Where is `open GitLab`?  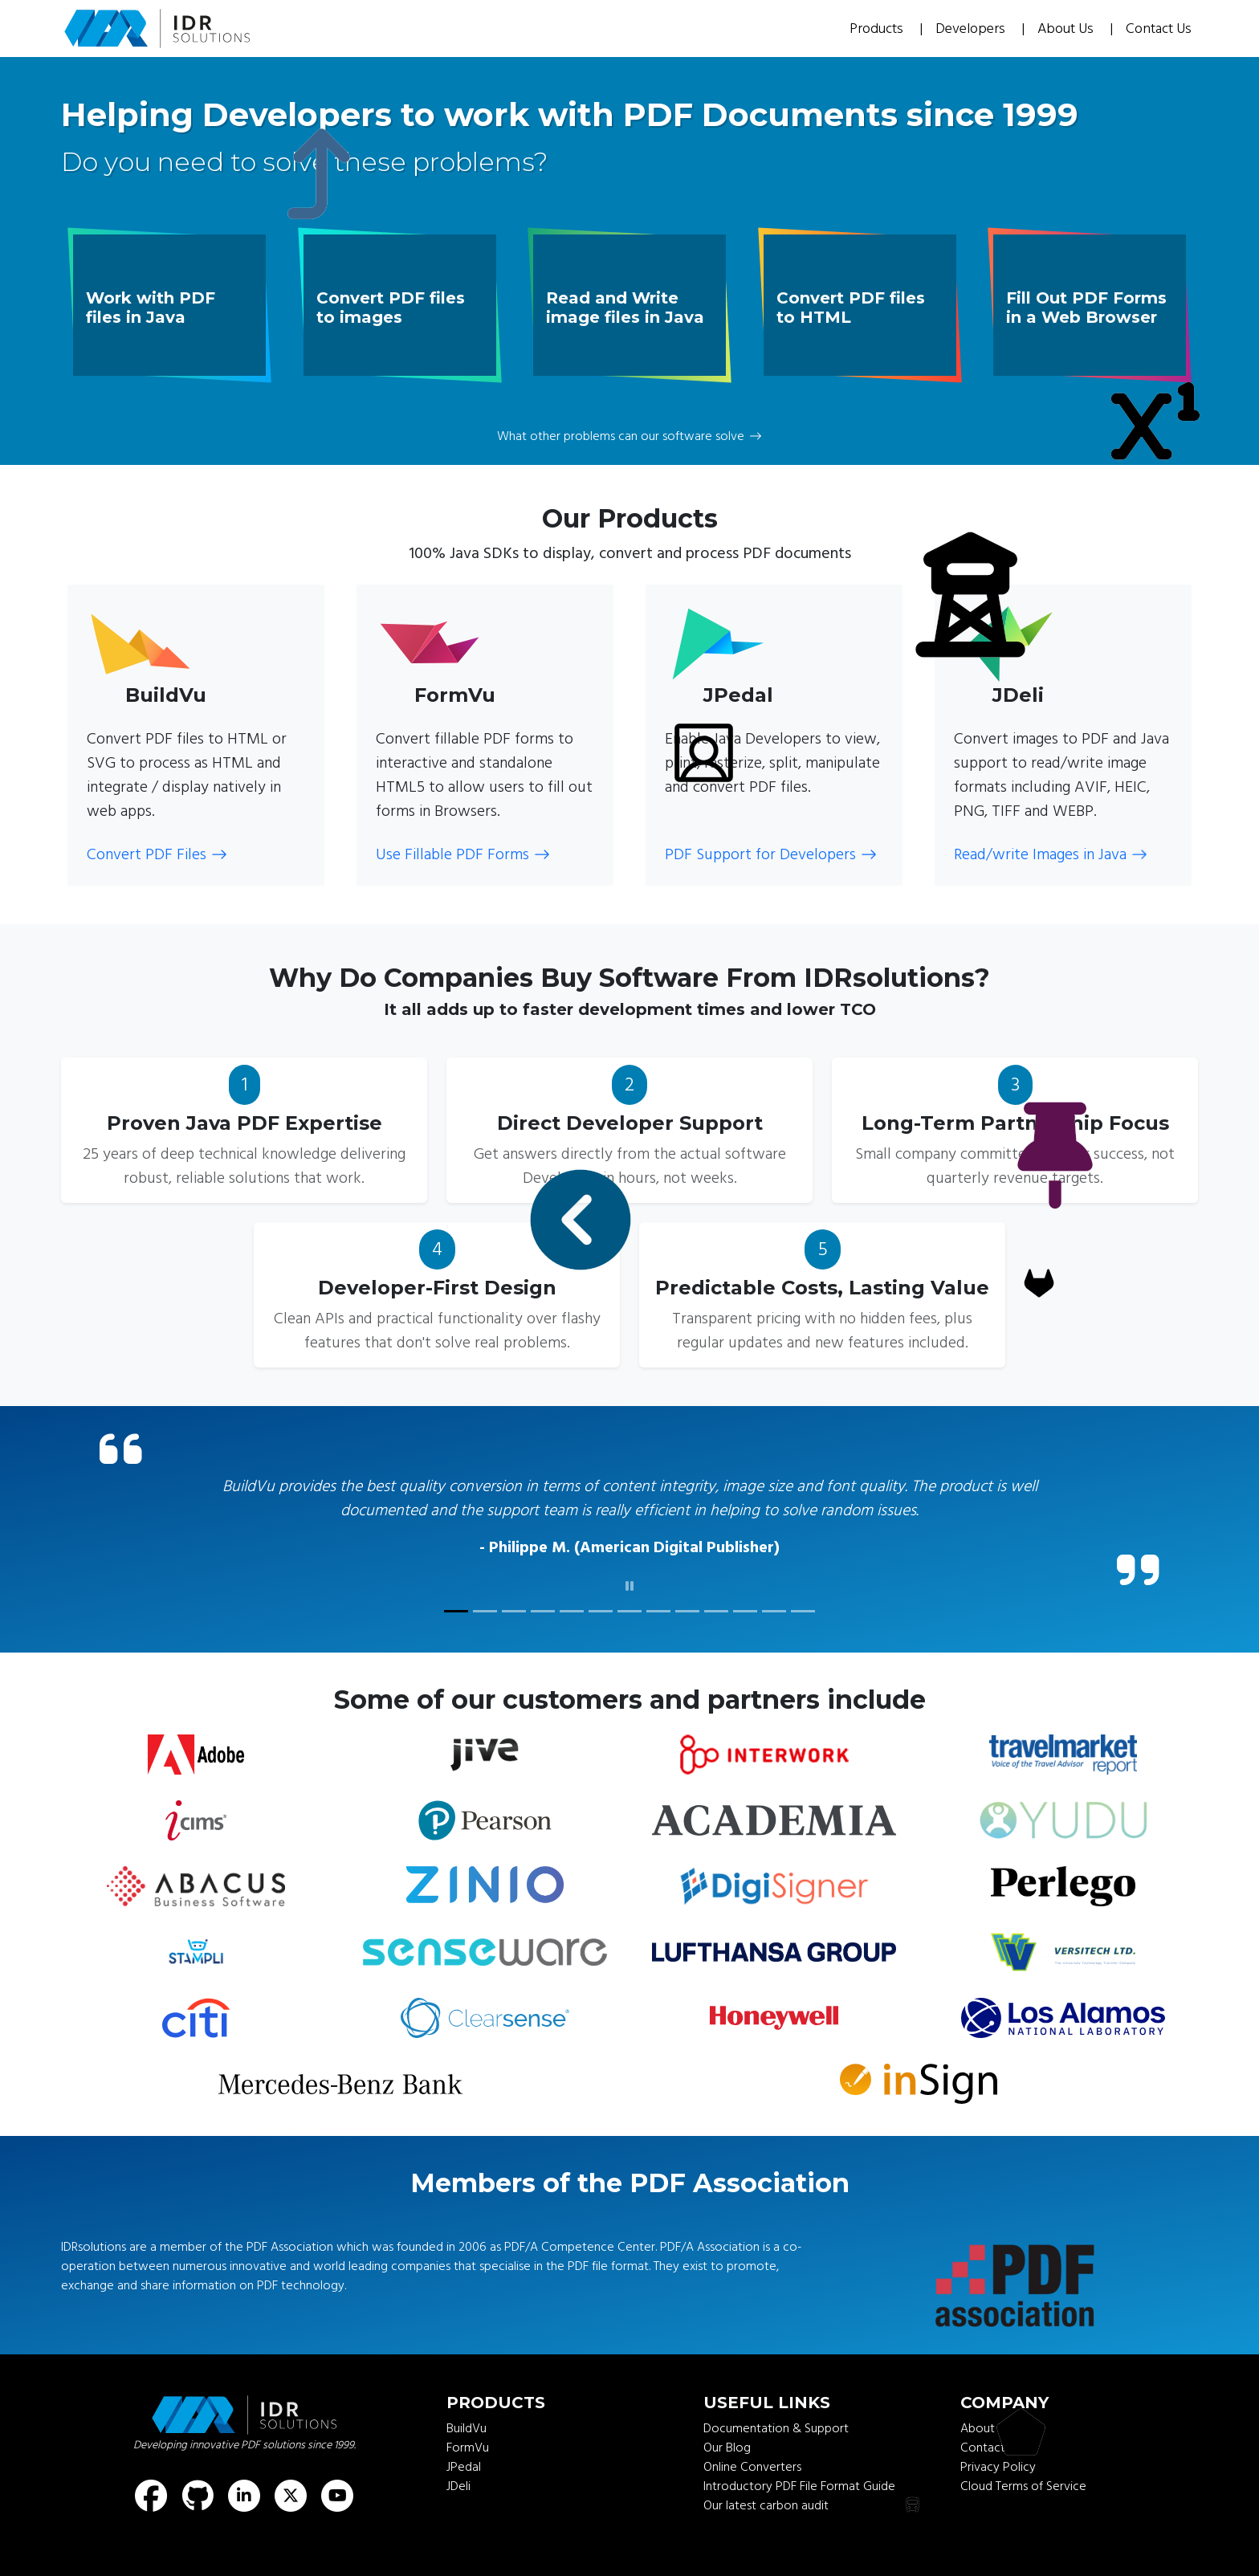 open GitLab is located at coordinates (1039, 1283).